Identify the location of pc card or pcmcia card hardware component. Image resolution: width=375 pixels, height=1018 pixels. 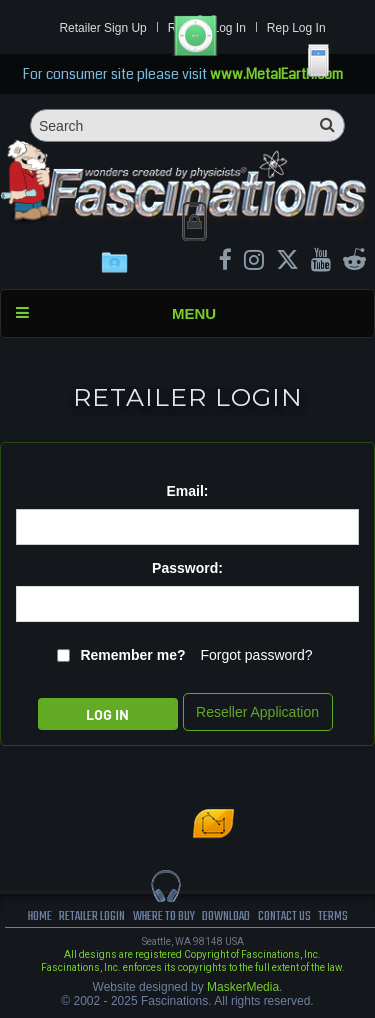
(318, 60).